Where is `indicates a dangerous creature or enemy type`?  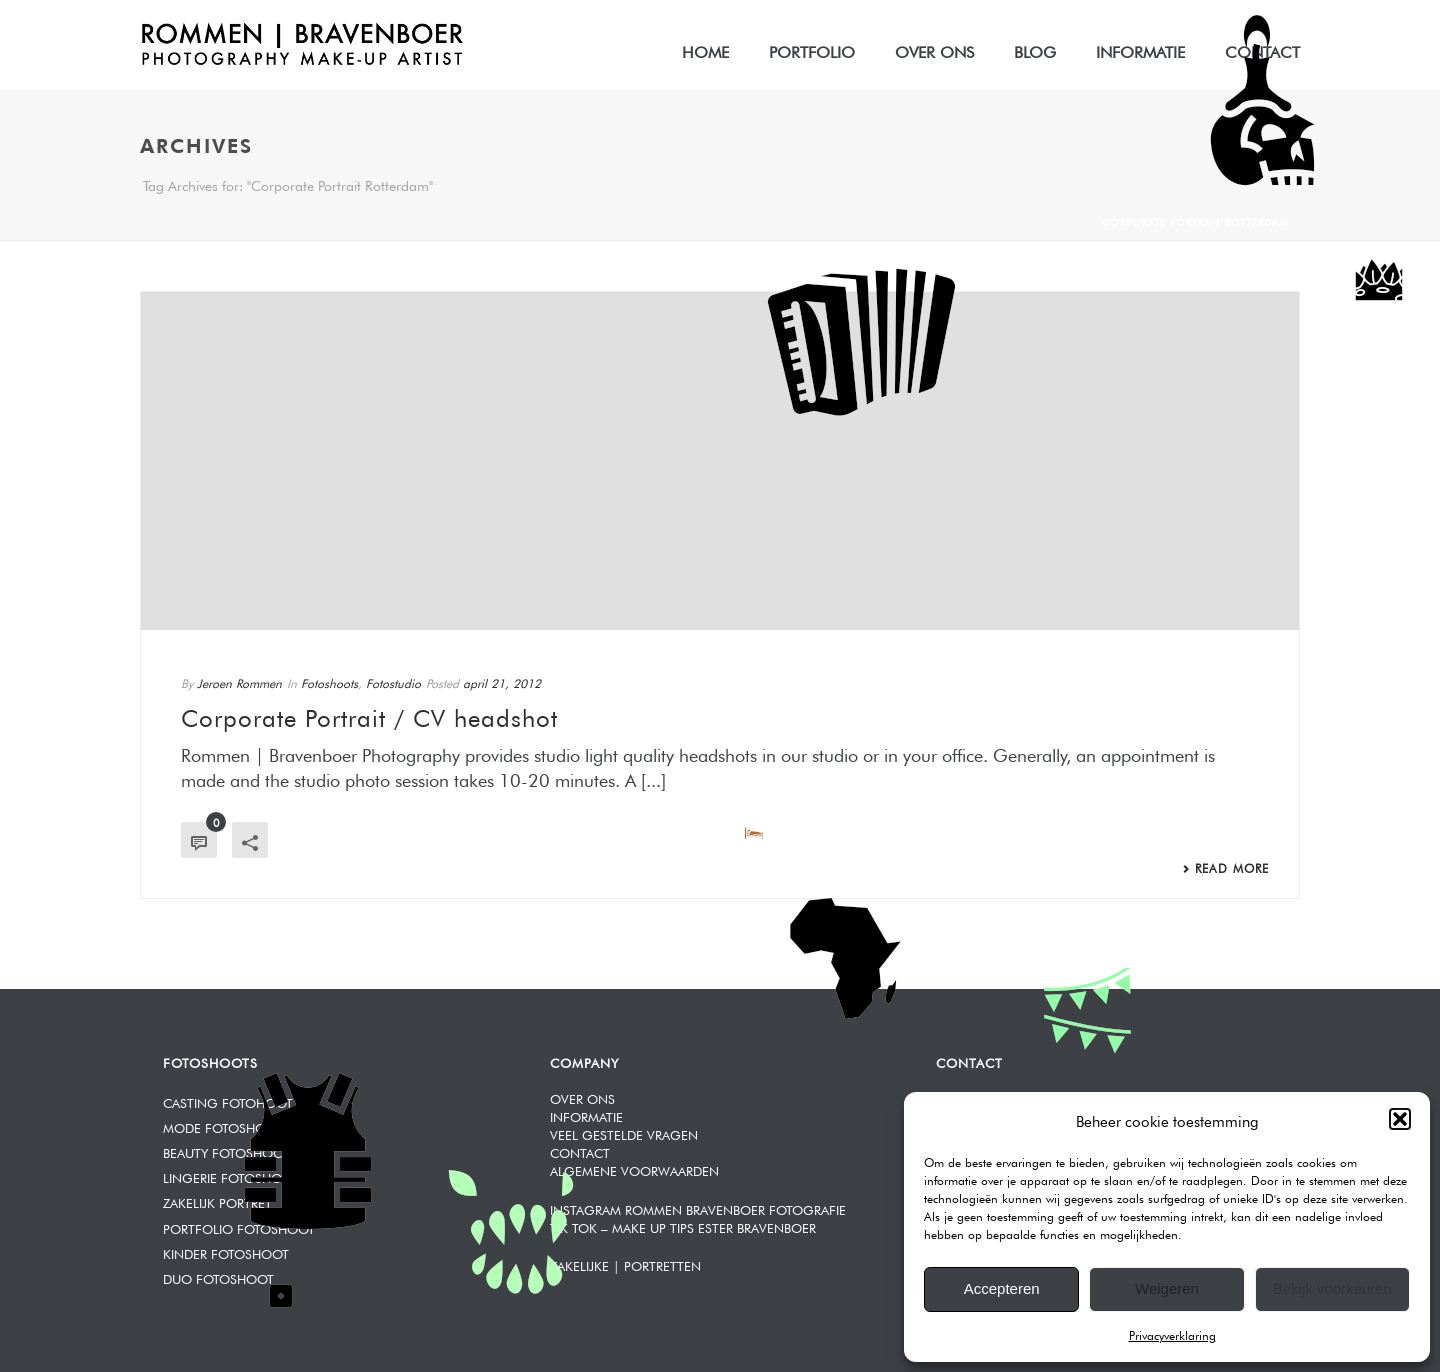
indicates a dangerous creature or enemy type is located at coordinates (510, 1228).